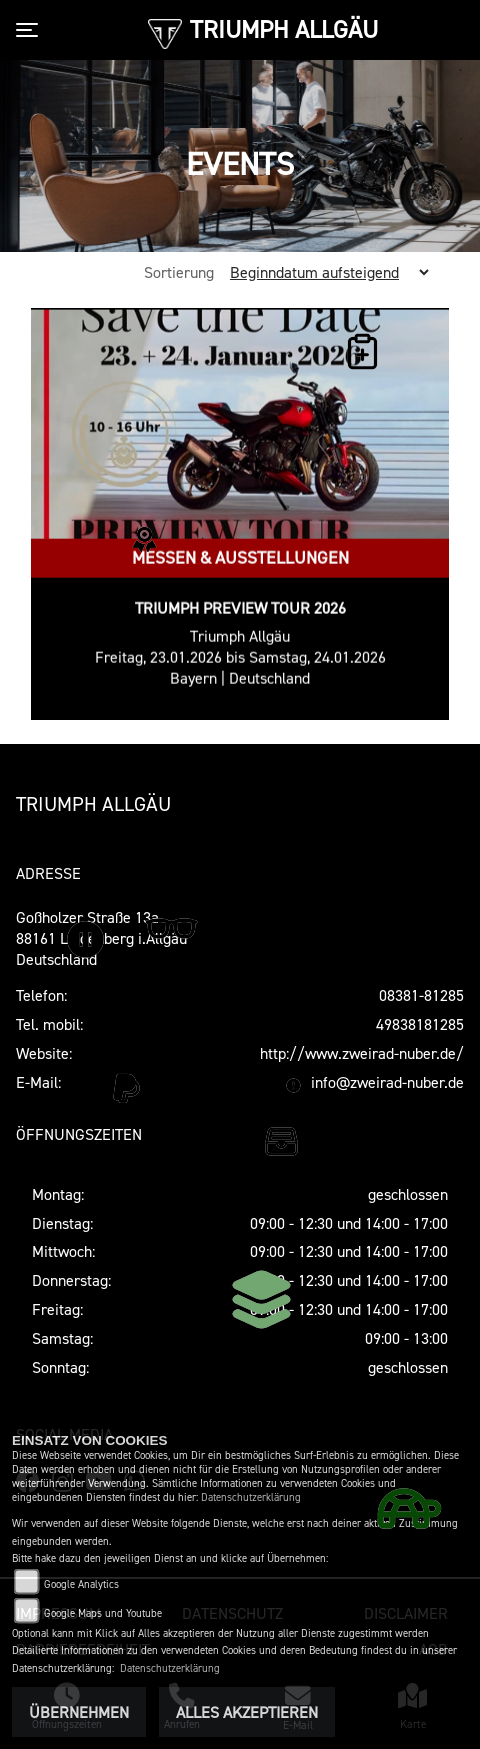 The image size is (480, 1749). What do you see at coordinates (261, 1299) in the screenshot?
I see `view or manage layers` at bounding box center [261, 1299].